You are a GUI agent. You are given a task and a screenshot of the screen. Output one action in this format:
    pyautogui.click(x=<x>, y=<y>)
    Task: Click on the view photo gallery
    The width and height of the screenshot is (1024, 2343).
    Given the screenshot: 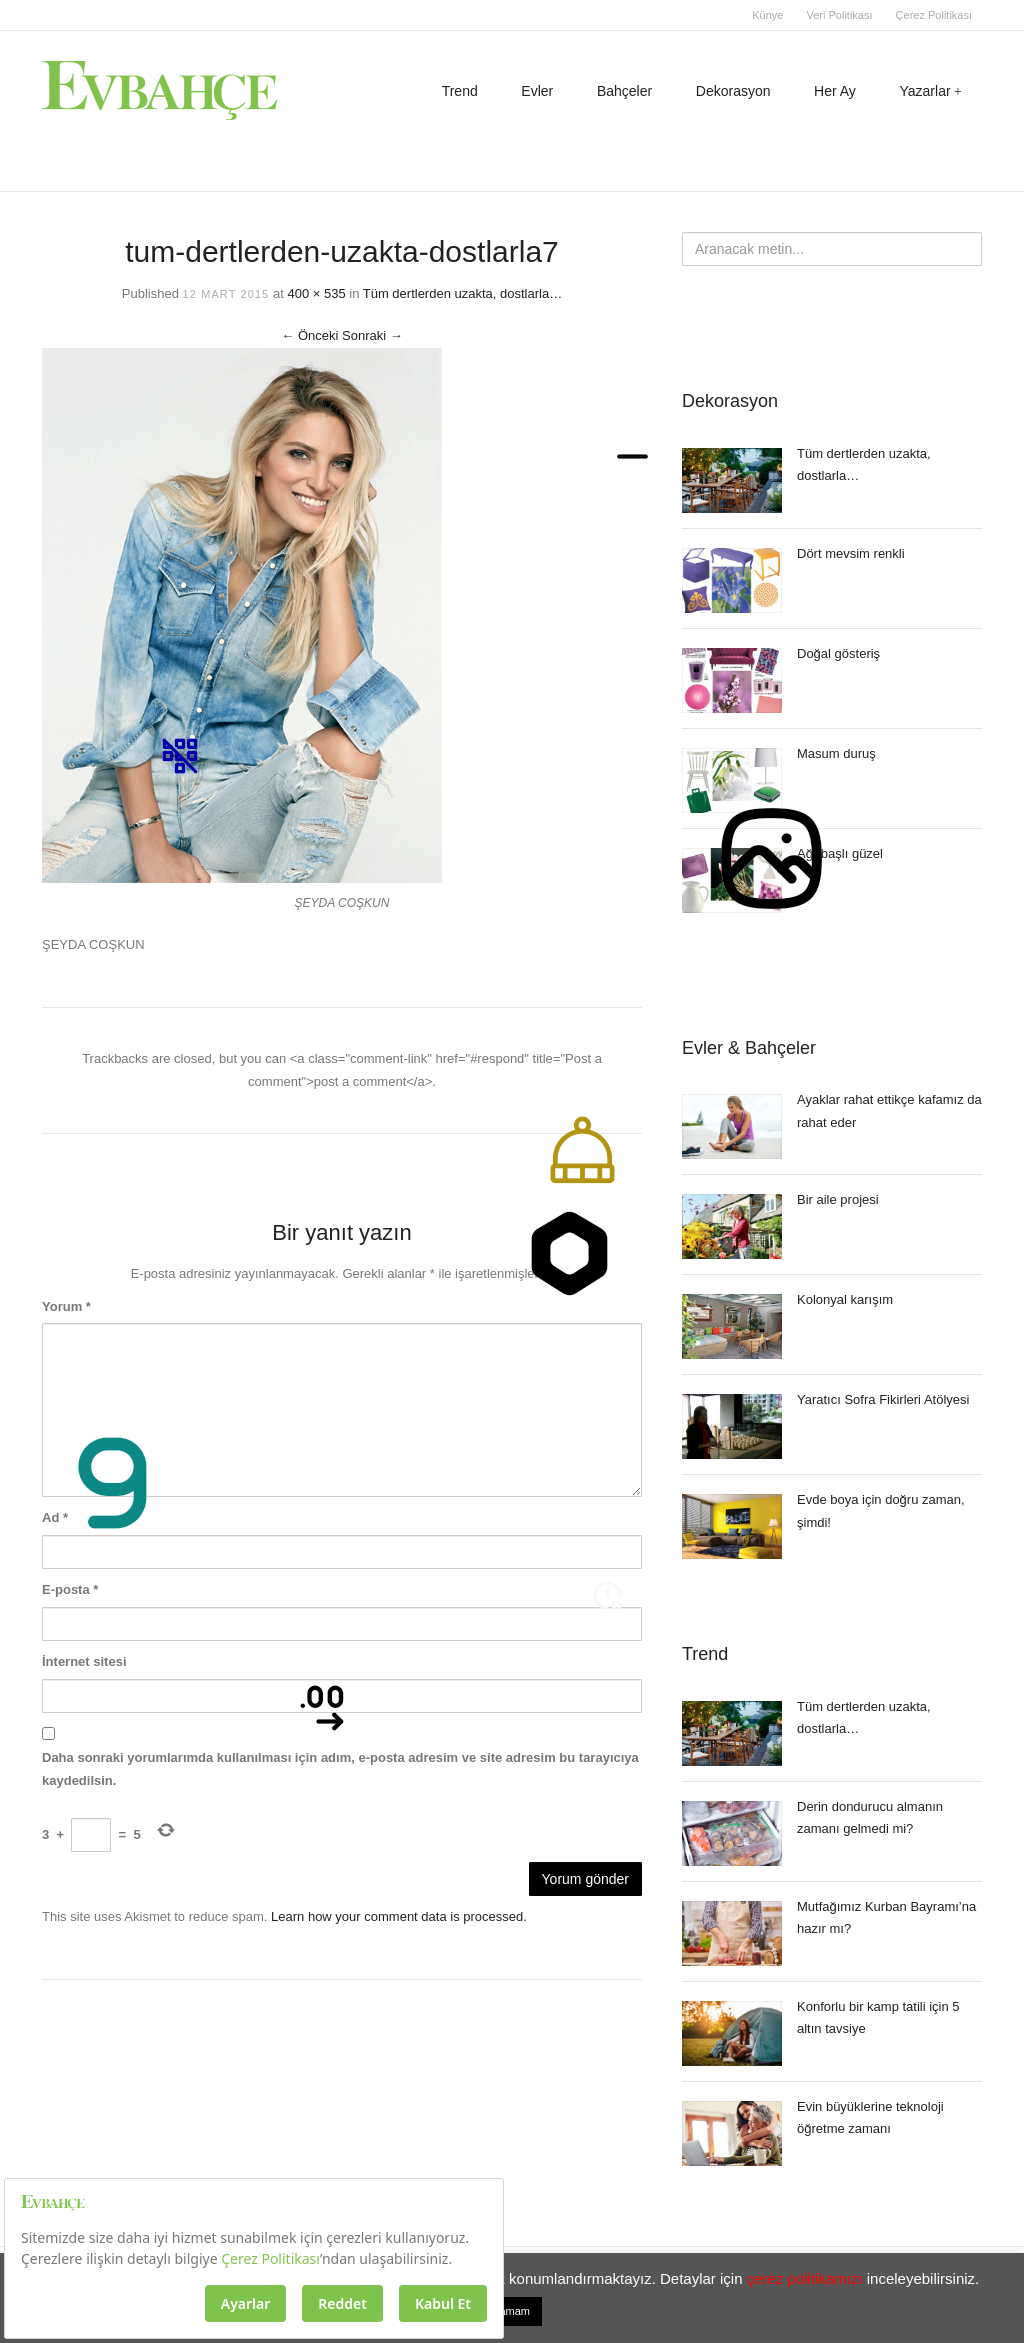 What is the action you would take?
    pyautogui.click(x=771, y=858)
    